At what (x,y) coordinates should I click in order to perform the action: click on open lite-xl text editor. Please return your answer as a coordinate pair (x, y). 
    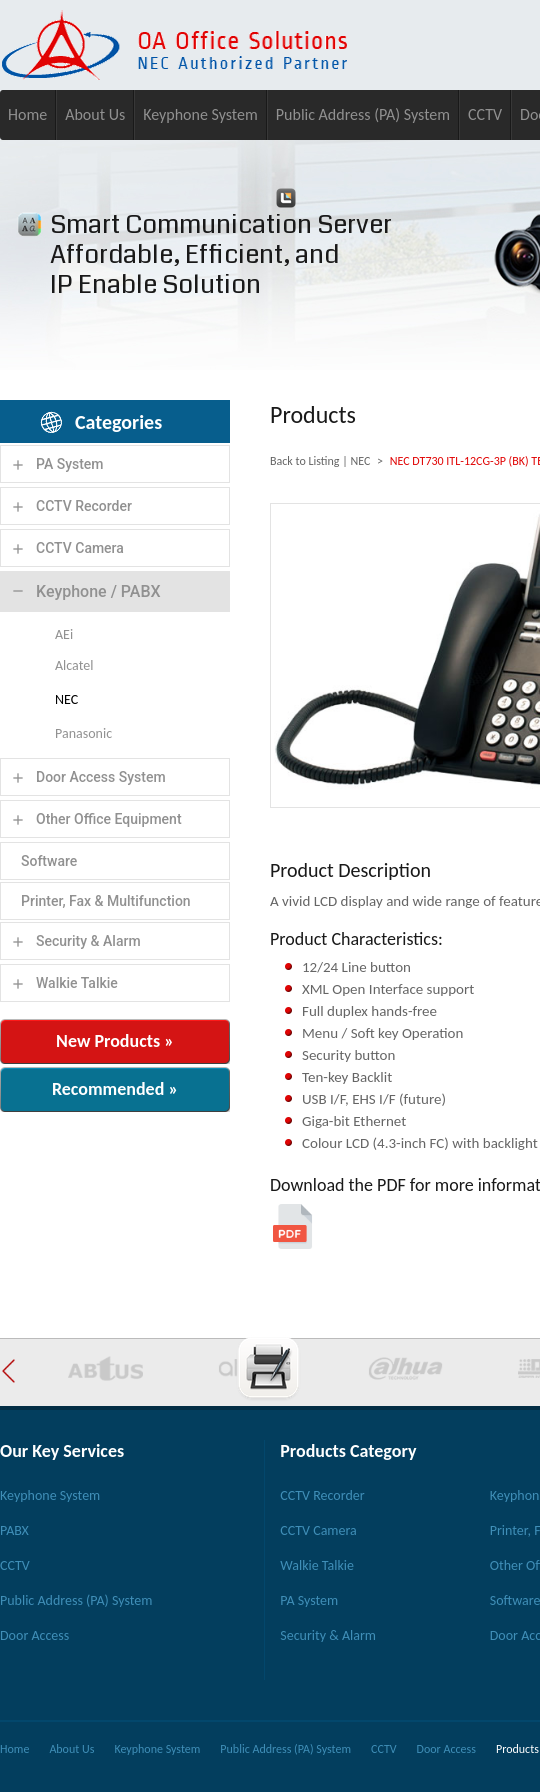
    Looking at the image, I should click on (286, 198).